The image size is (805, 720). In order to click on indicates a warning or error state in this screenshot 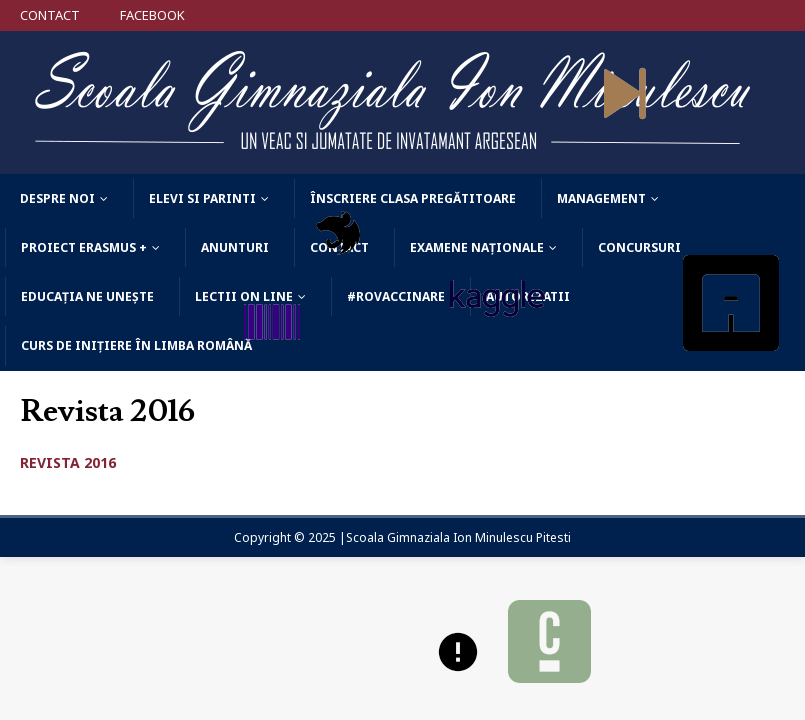, I will do `click(458, 652)`.